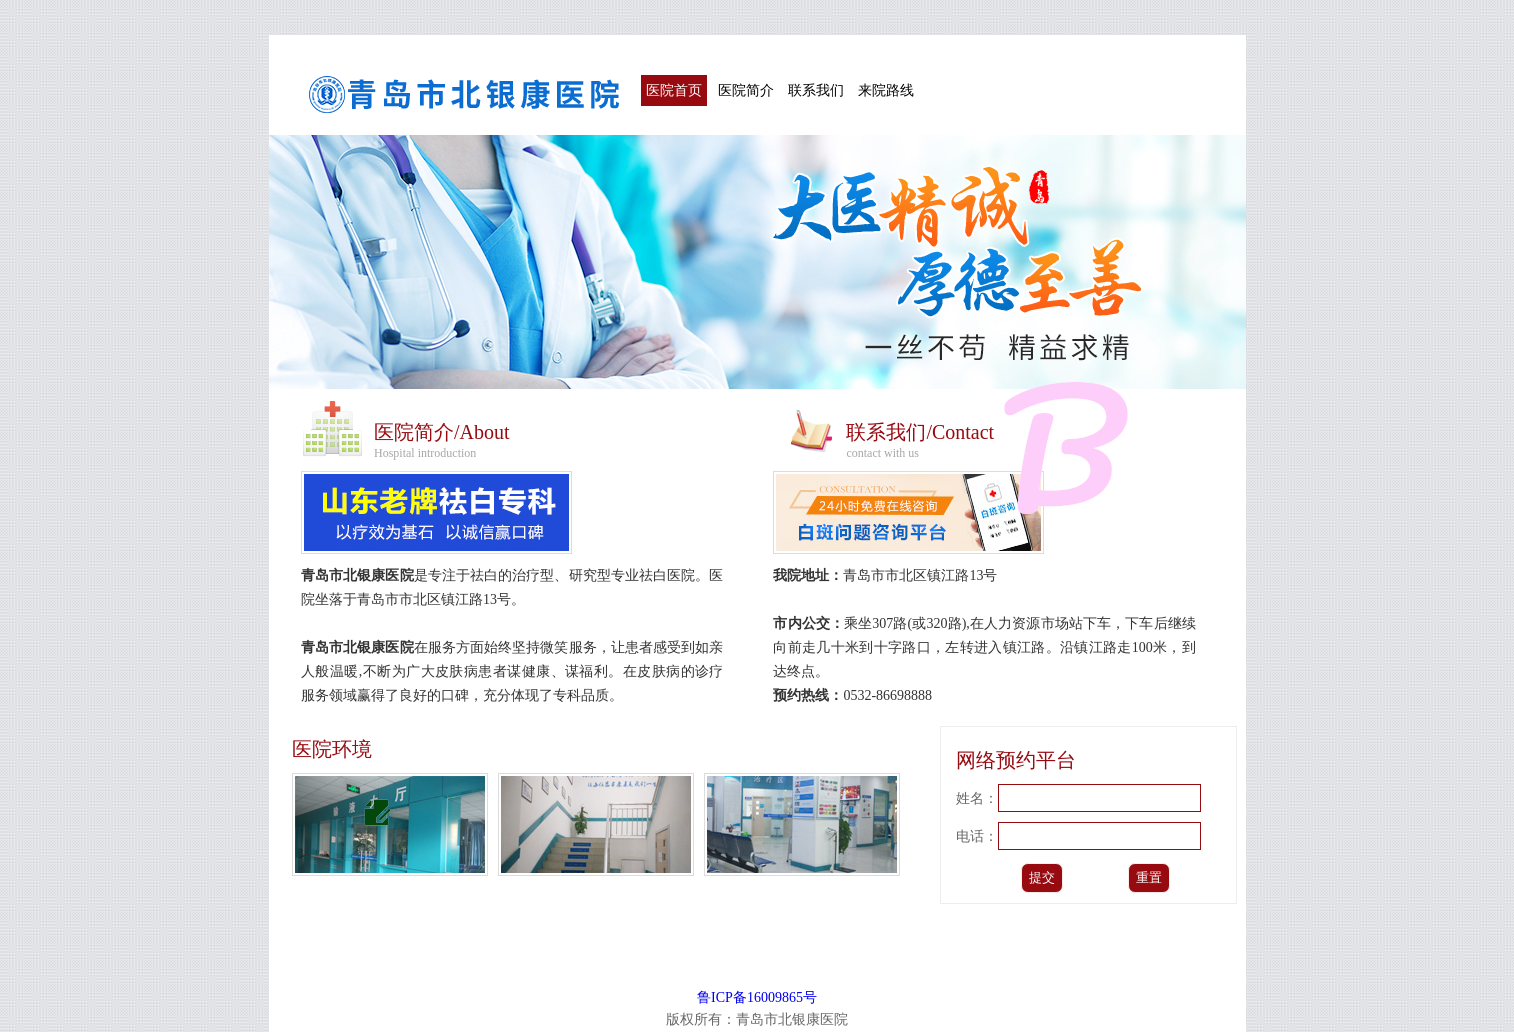  I want to click on edit document, so click(376, 812).